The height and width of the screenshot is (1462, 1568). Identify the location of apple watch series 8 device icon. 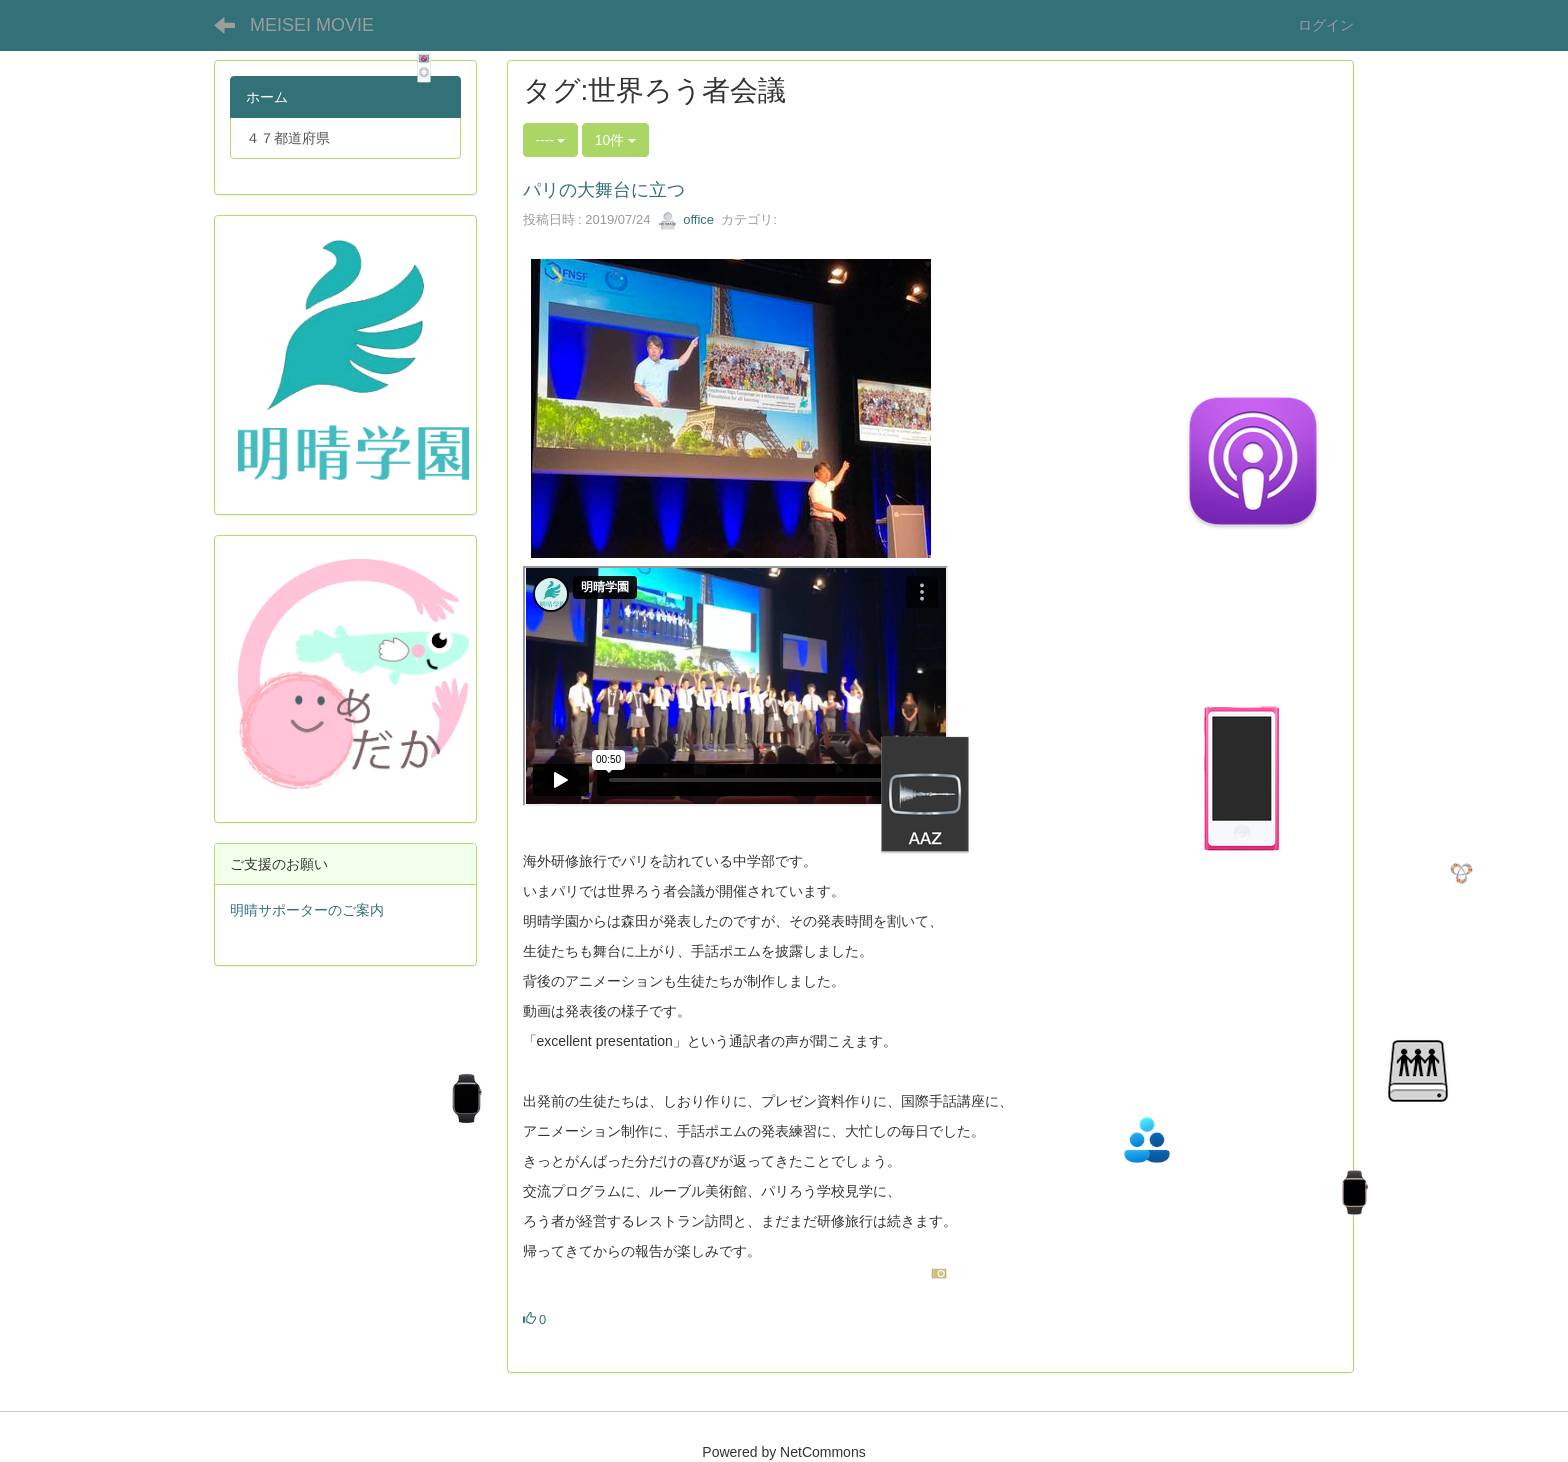
(466, 1098).